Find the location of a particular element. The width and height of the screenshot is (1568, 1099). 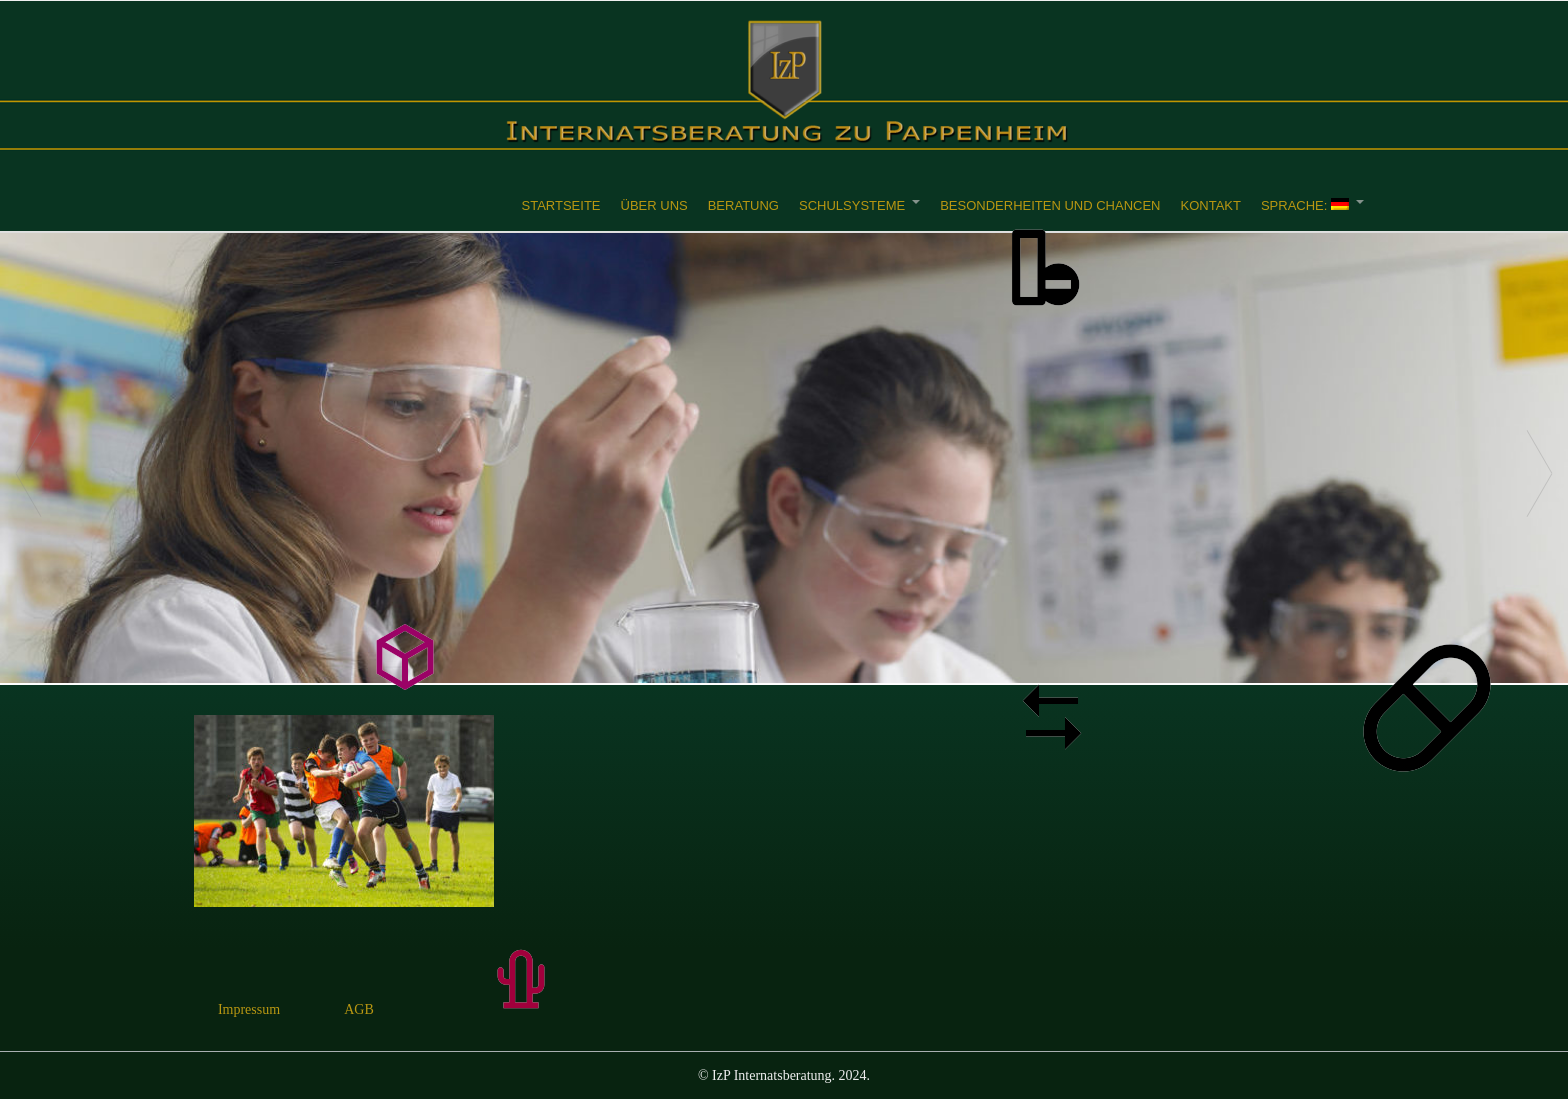

switch or swap between two items is located at coordinates (1052, 717).